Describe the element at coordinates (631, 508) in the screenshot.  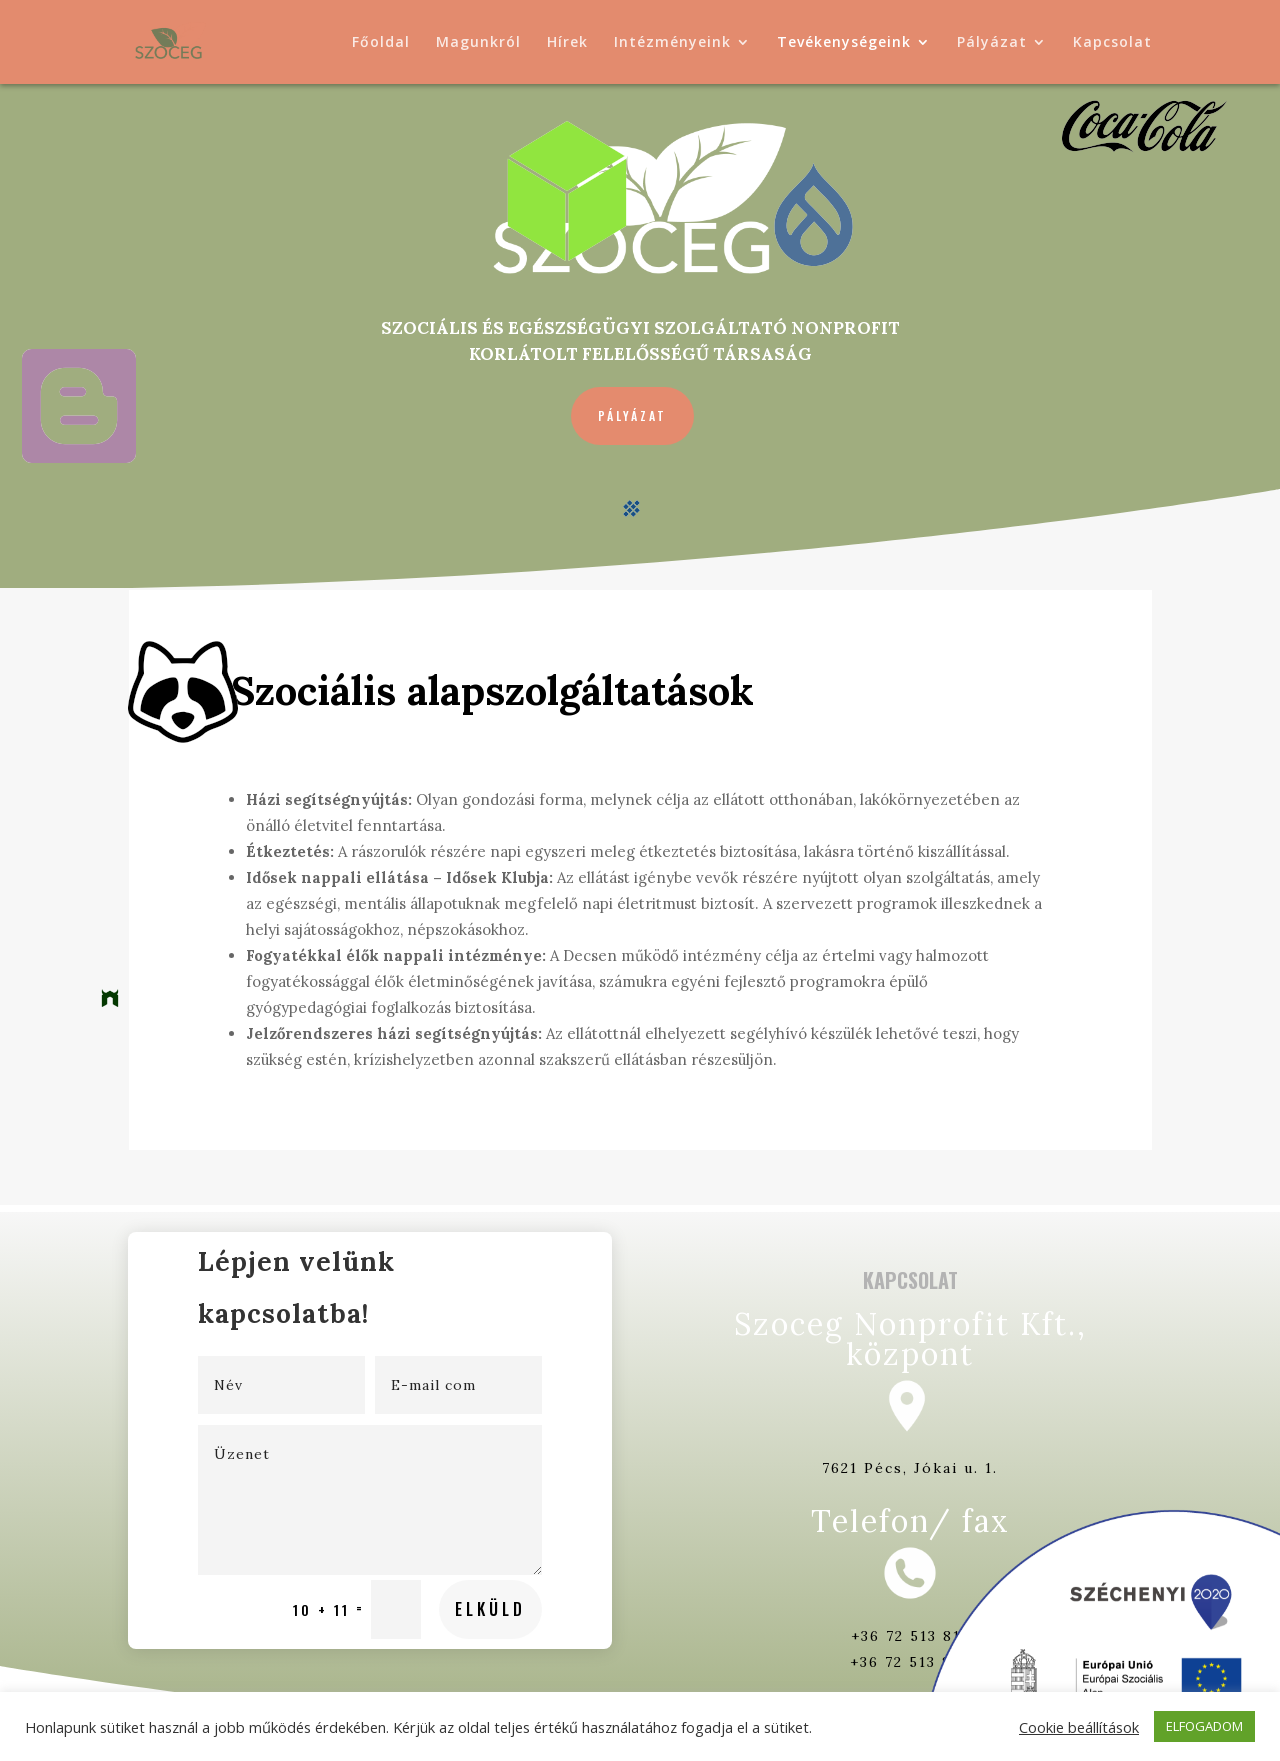
I see `mingw-w64 compiler toolchain logo` at that location.